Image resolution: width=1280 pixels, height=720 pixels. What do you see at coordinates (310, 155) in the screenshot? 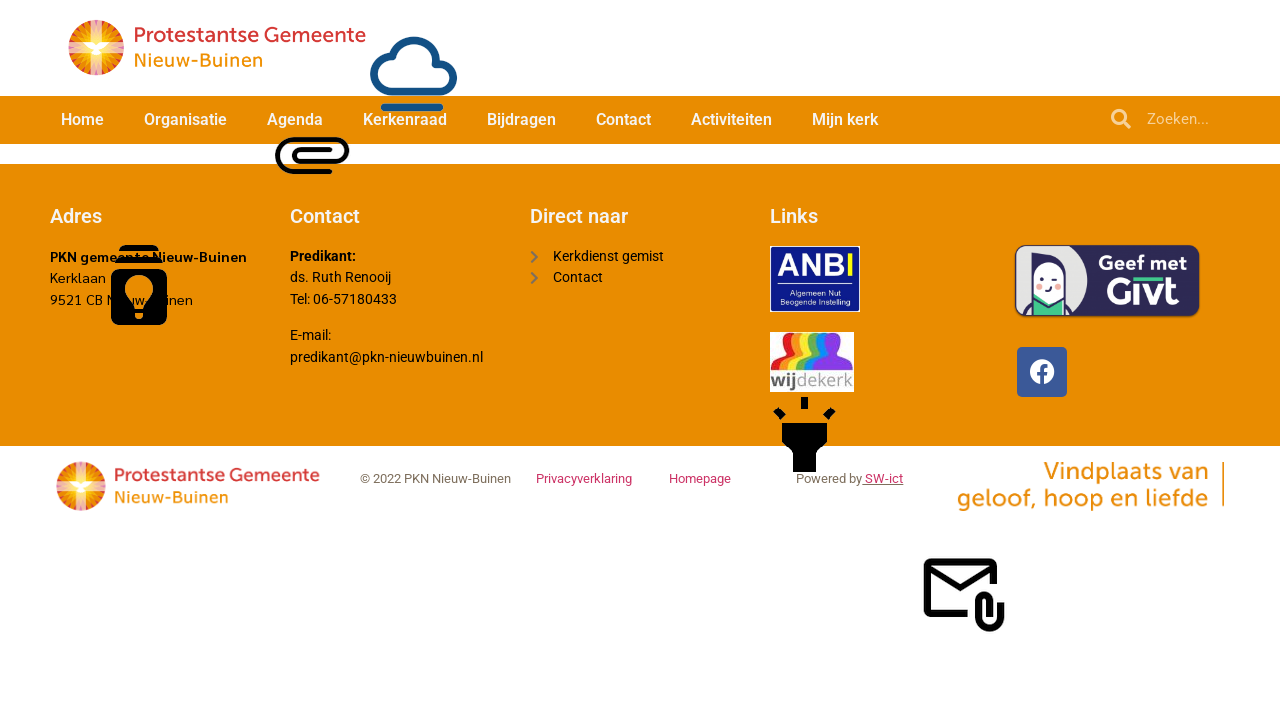
I see `attach a file to your message` at bounding box center [310, 155].